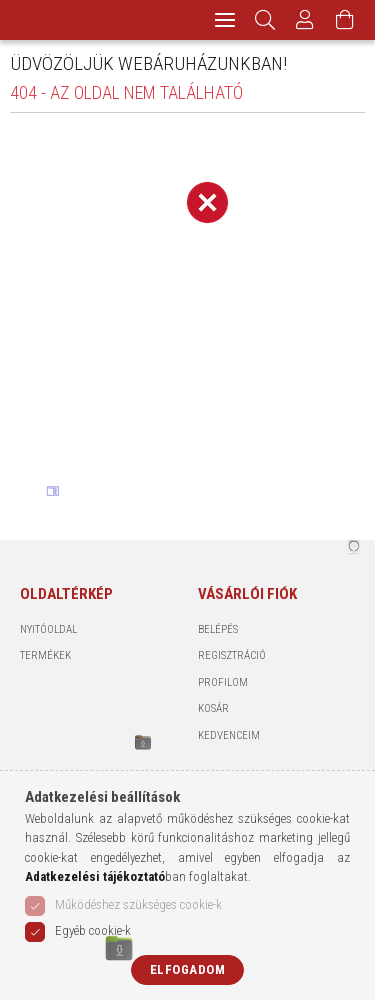 The width and height of the screenshot is (375, 1000). I want to click on open your downloads folder, so click(119, 948).